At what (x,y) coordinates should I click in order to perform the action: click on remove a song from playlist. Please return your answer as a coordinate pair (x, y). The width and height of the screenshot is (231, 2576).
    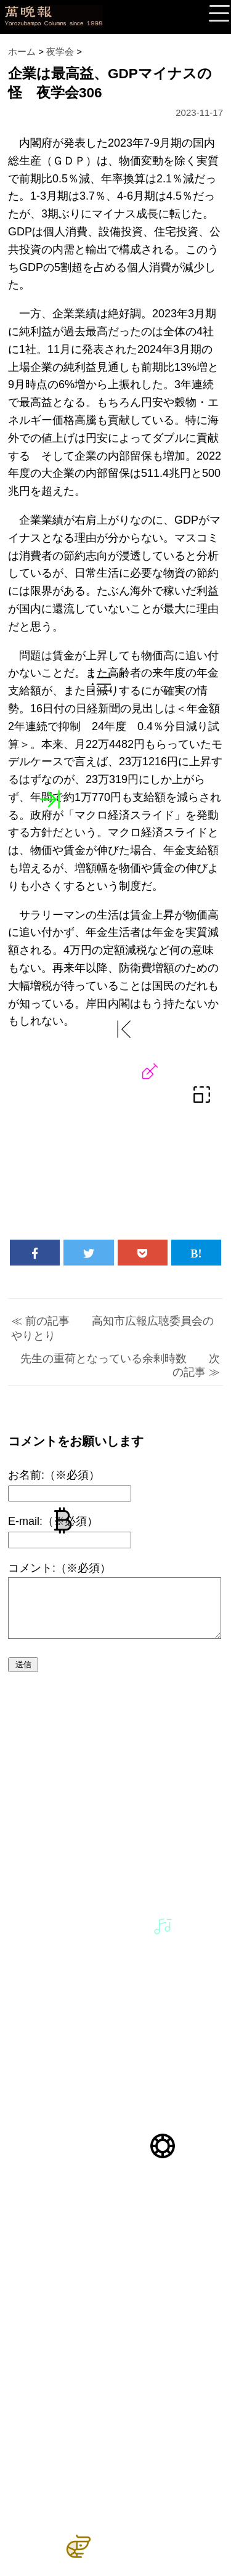
    Looking at the image, I should click on (163, 1926).